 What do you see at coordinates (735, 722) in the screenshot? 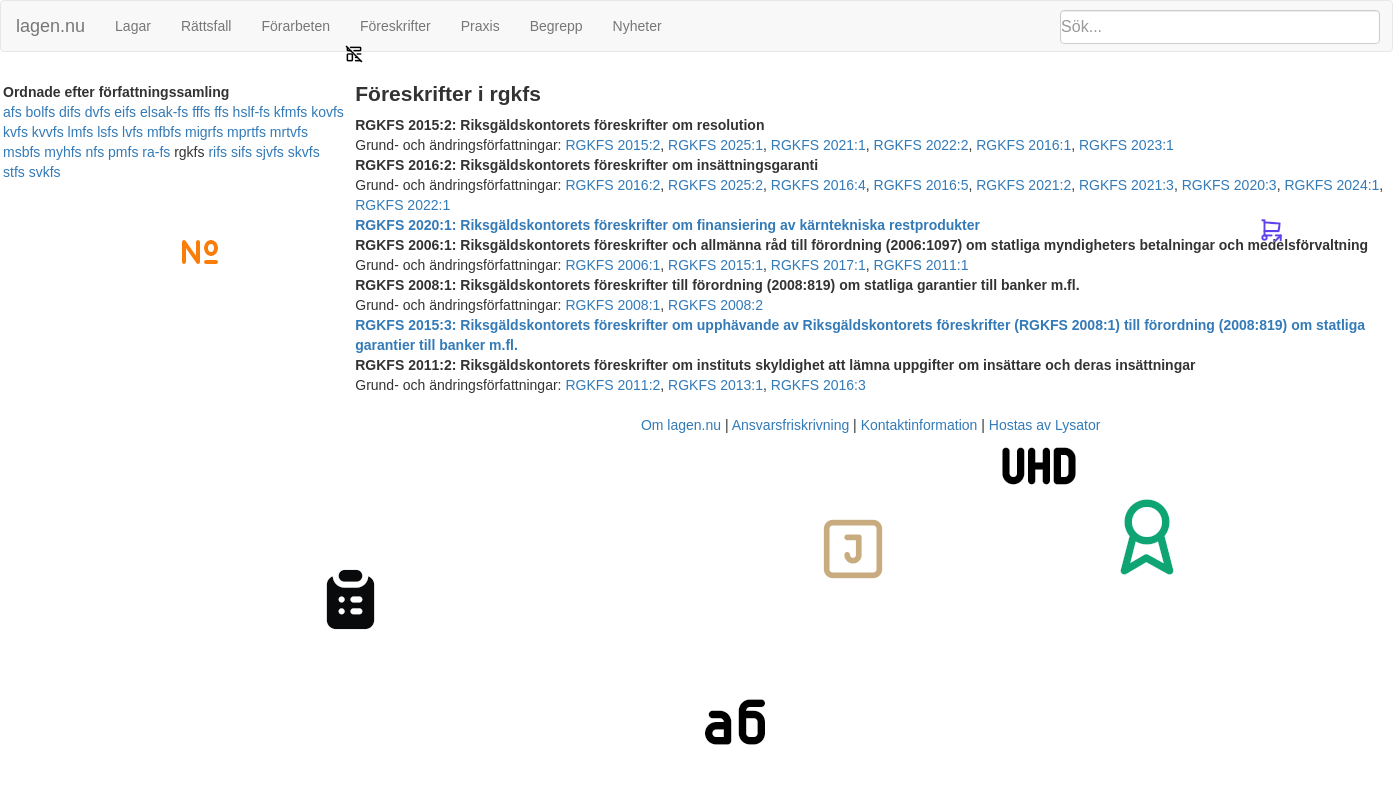
I see `switch to cyrillic keyboard layout` at bounding box center [735, 722].